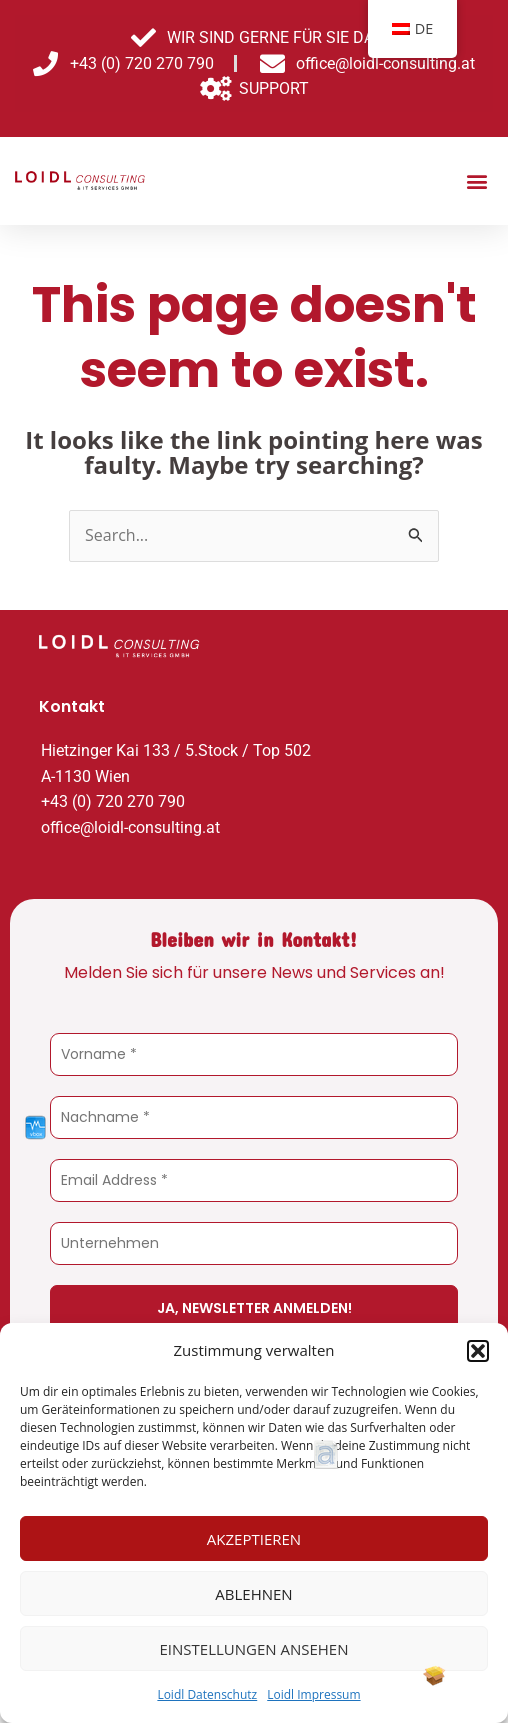 Image resolution: width=508 pixels, height=1723 pixels. I want to click on open installer package, so click(434, 1675).